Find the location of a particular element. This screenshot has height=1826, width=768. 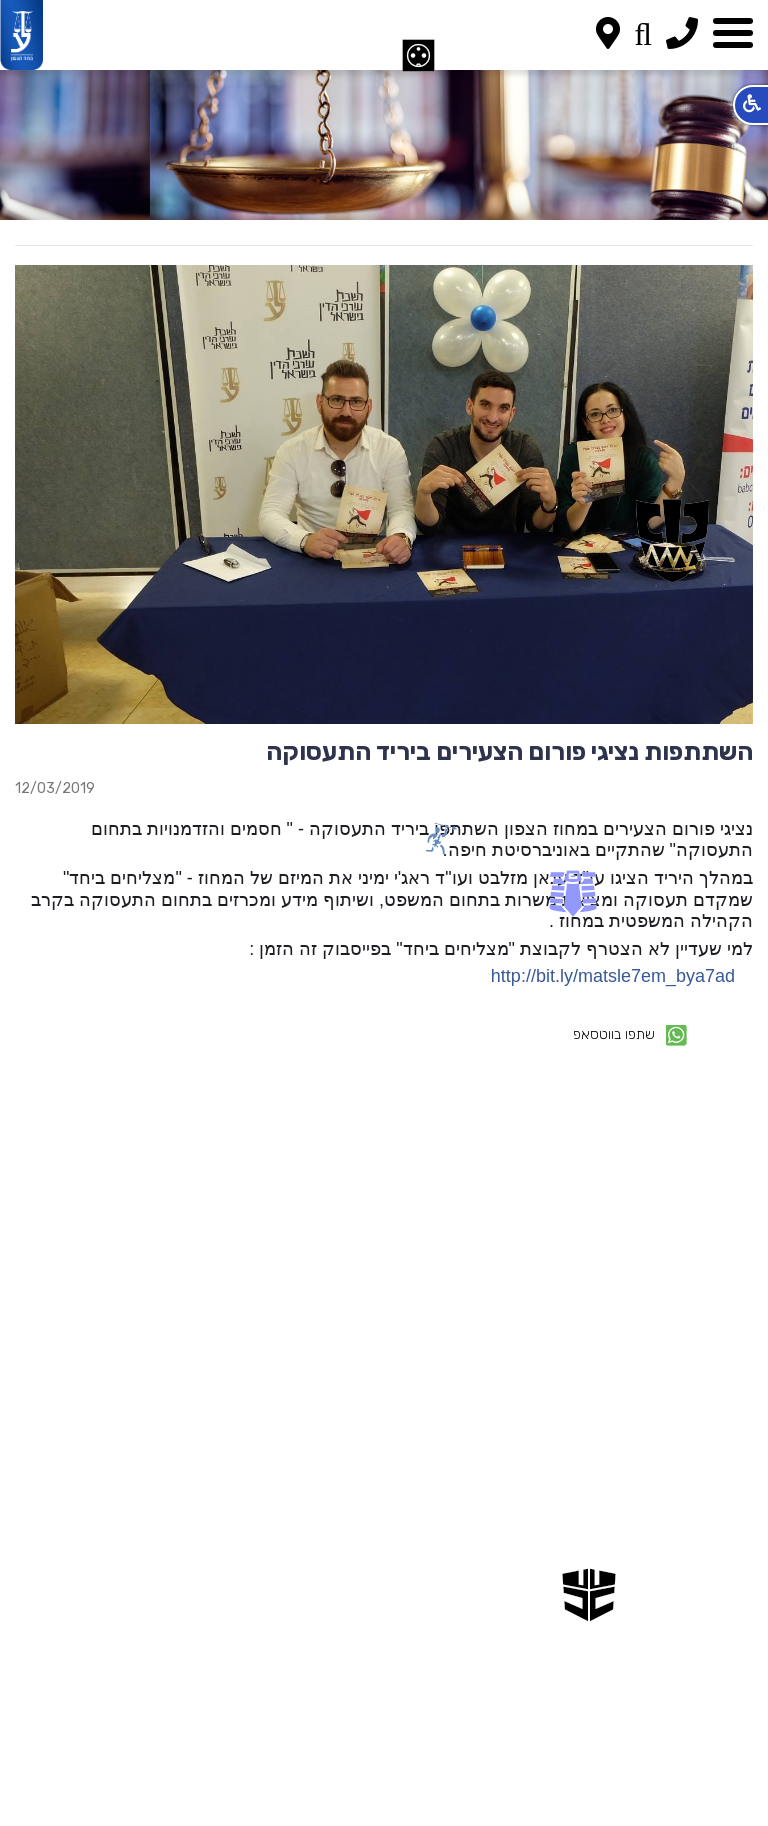

equip metal skirt armor piece is located at coordinates (573, 894).